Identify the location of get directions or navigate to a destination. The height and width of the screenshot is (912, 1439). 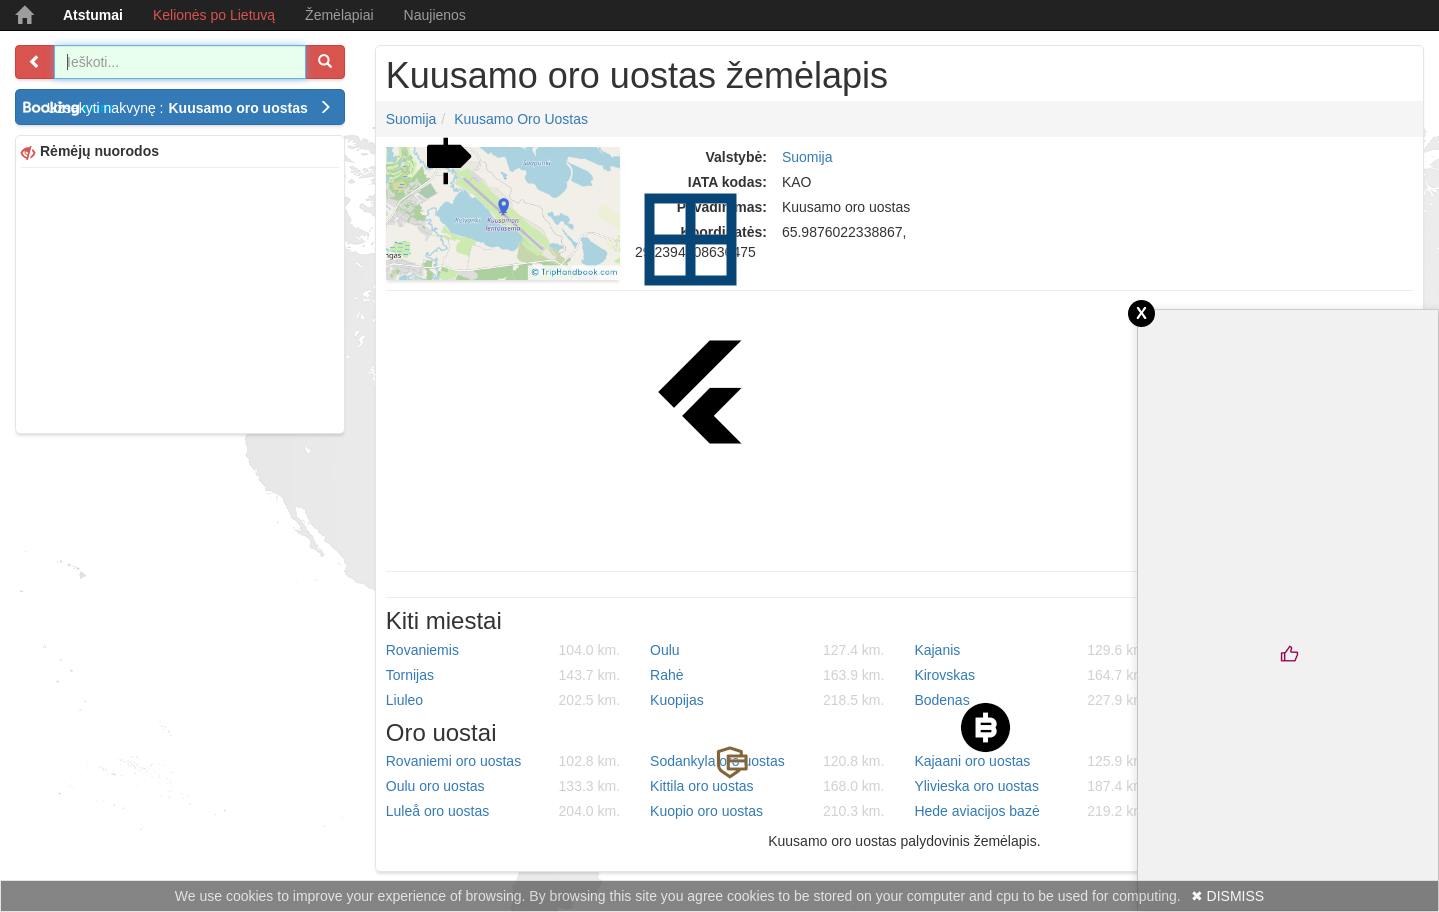
(448, 161).